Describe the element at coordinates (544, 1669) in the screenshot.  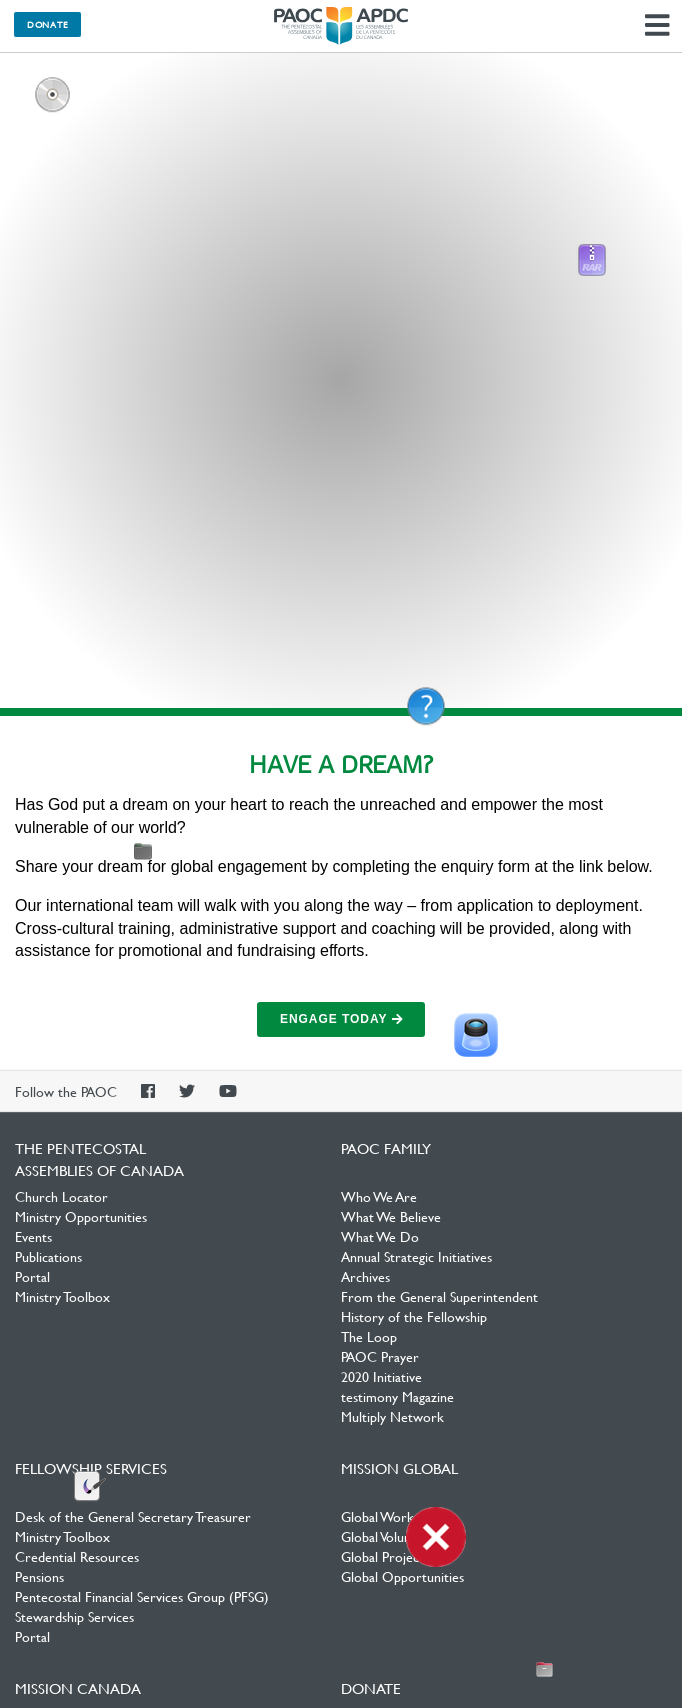
I see `open the file manager application` at that location.